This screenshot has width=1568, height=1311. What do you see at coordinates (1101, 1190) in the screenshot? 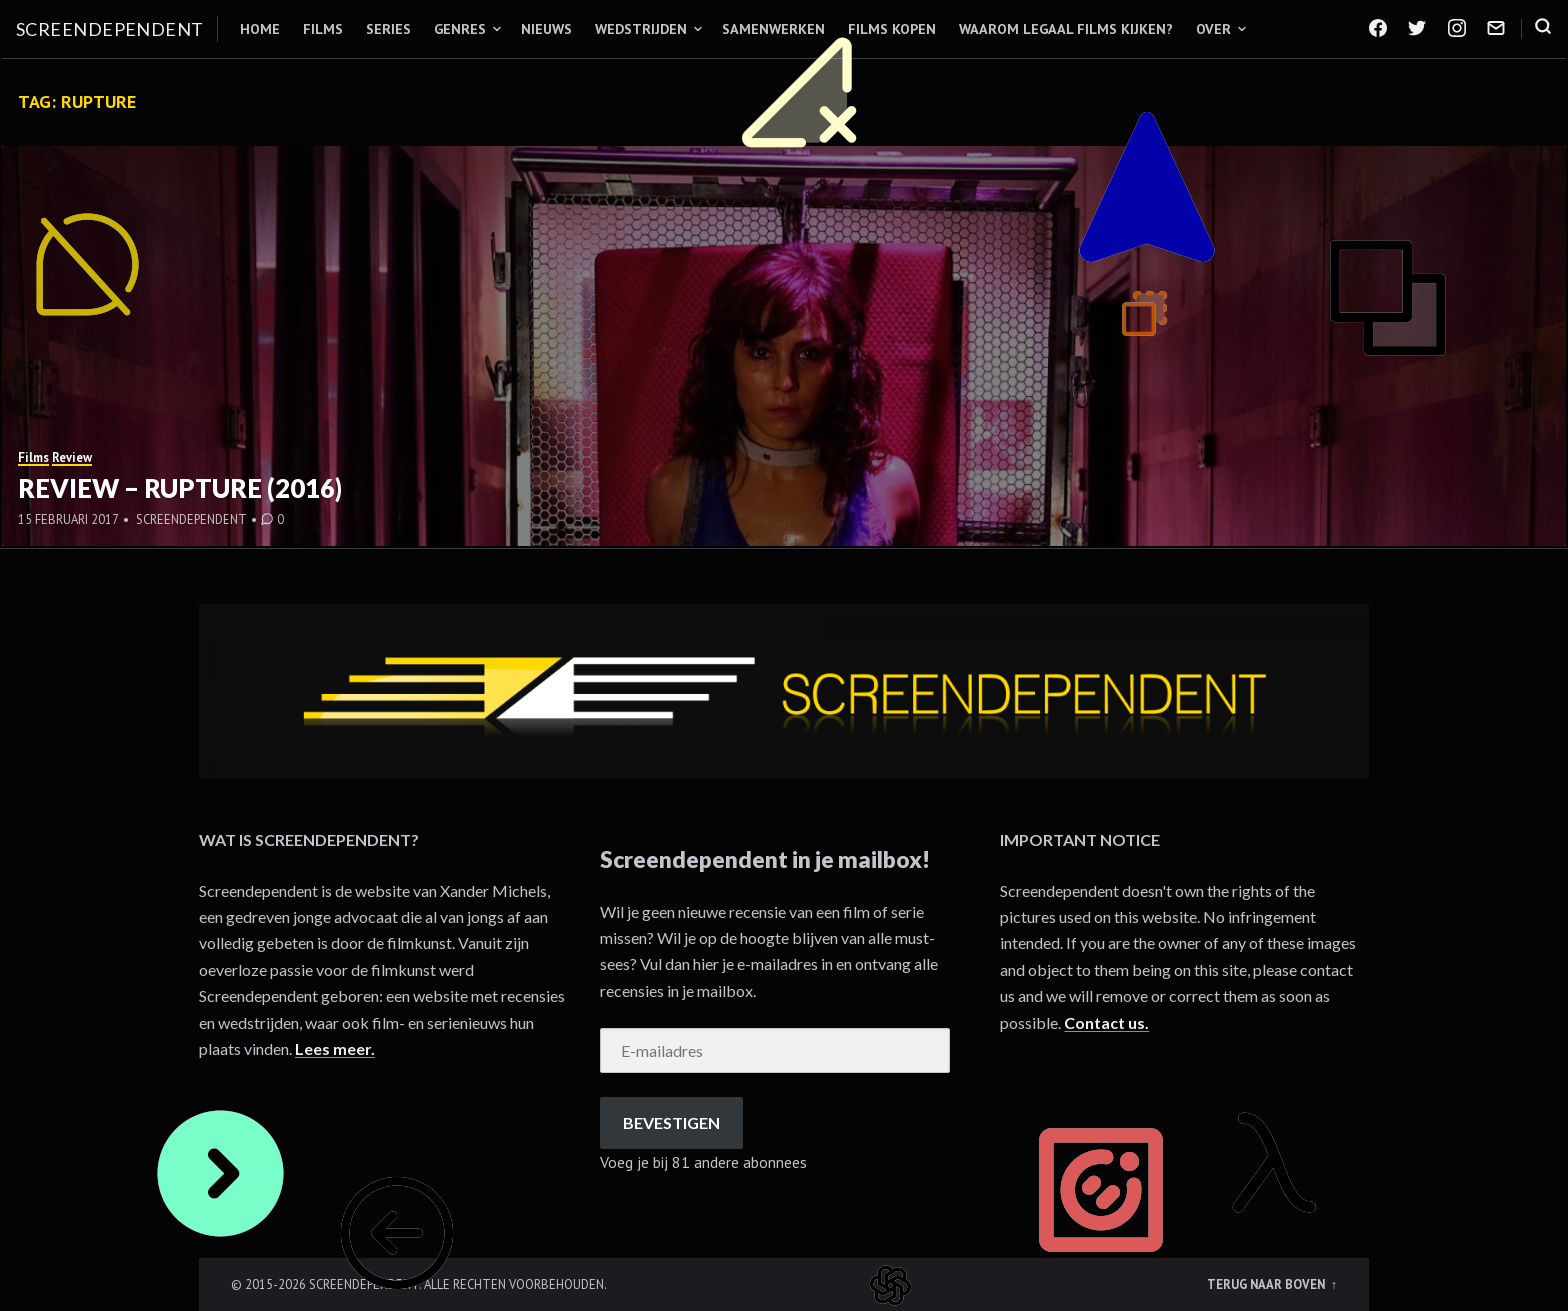
I see `access laundry or washing machine controls` at bounding box center [1101, 1190].